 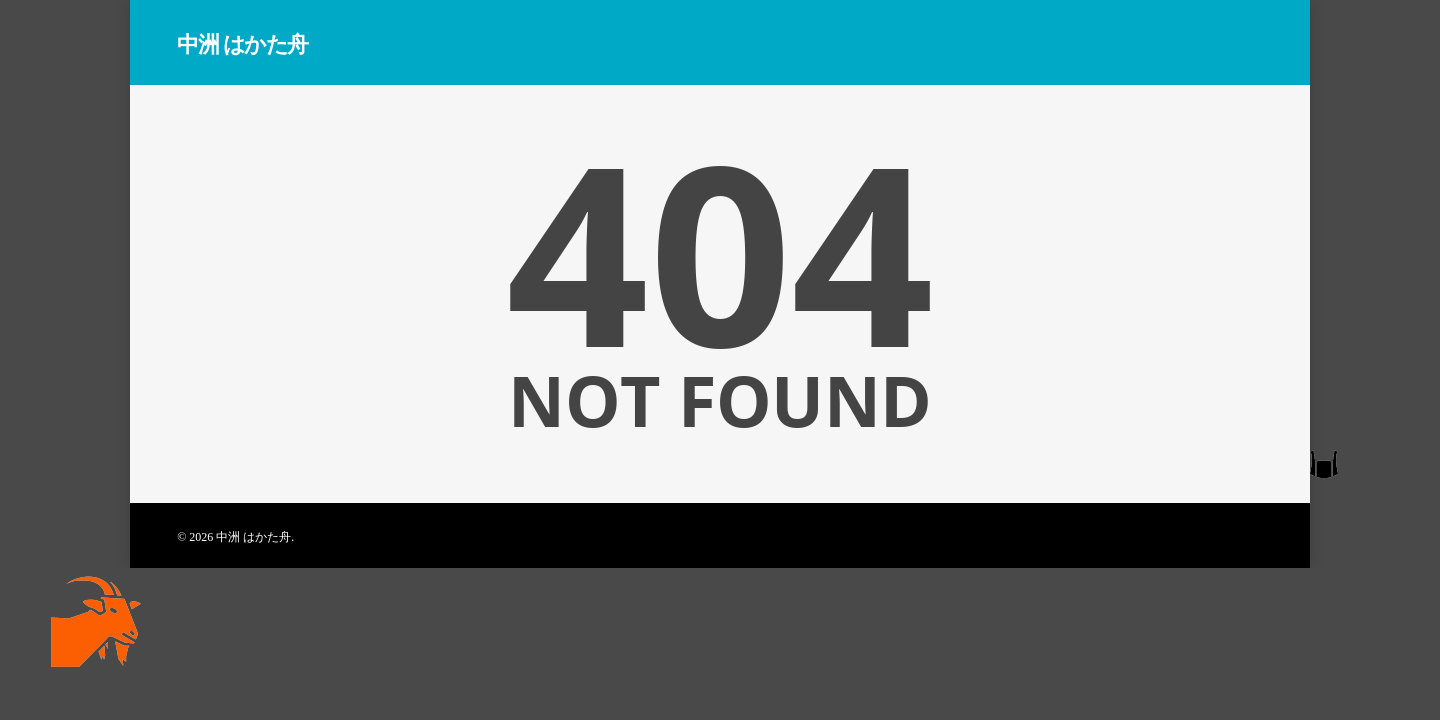 I want to click on represents Capricorn zodiac sign, so click(x=98, y=620).